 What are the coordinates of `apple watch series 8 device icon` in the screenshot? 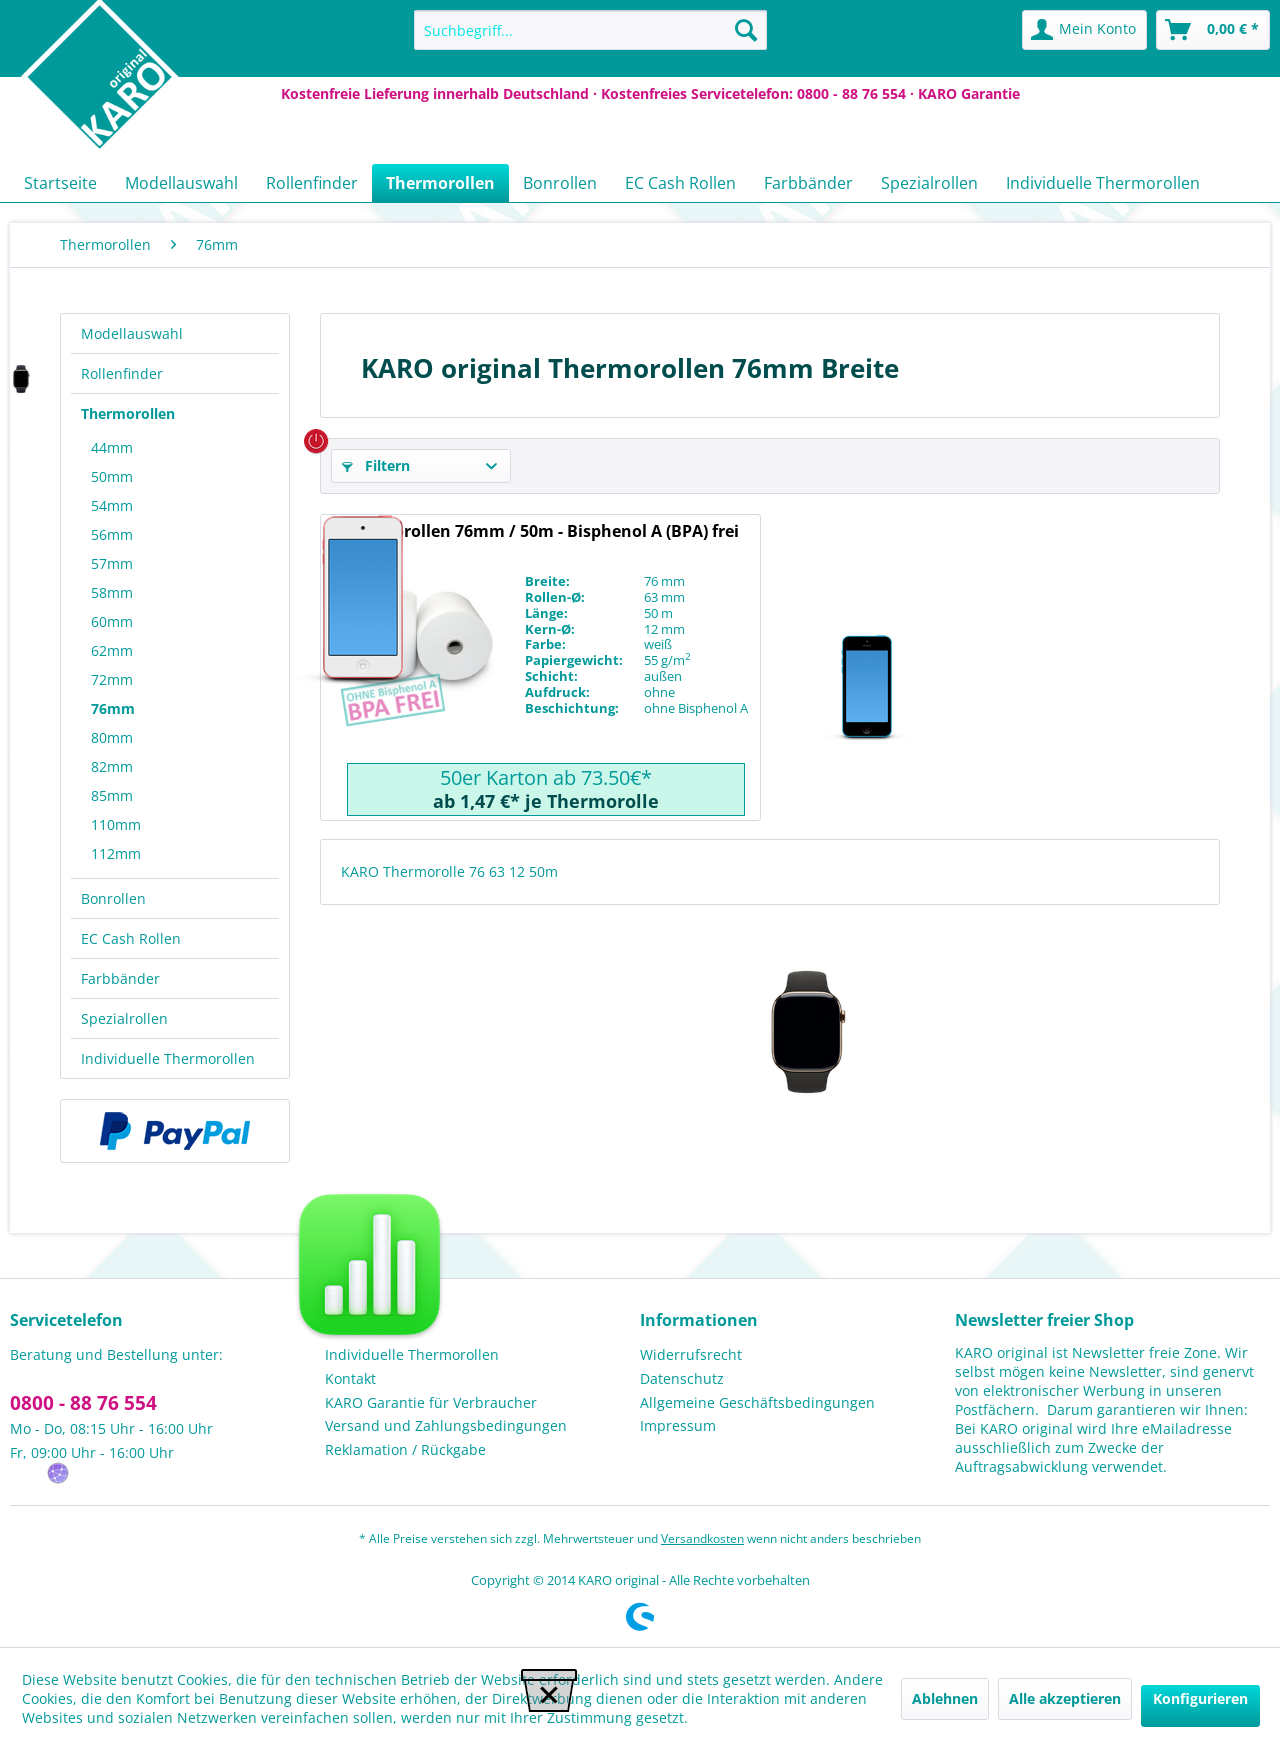 It's located at (21, 379).